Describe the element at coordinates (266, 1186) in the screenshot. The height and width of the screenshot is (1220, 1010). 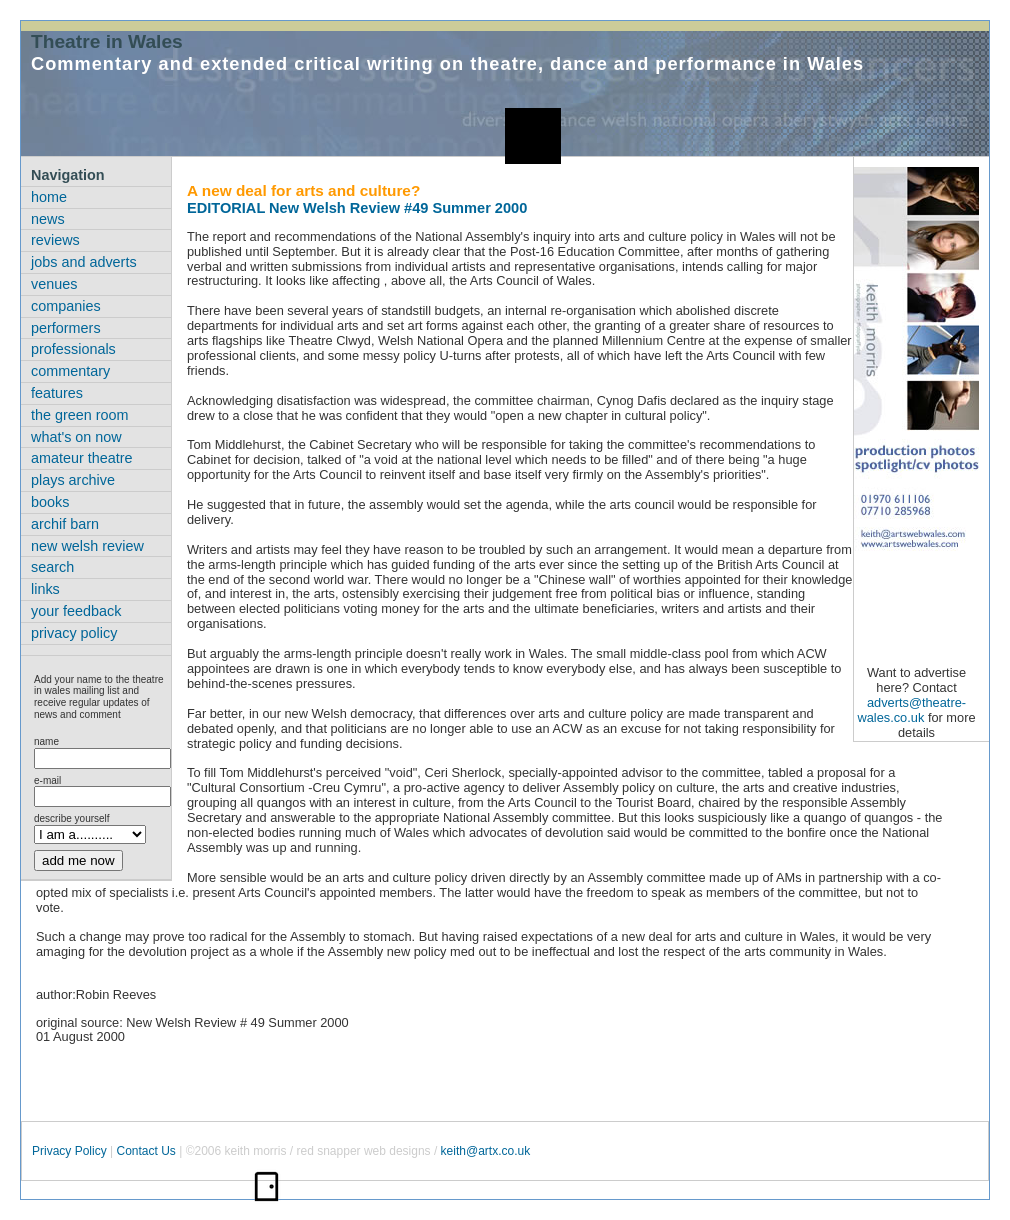
I see `access door sensor settings` at that location.